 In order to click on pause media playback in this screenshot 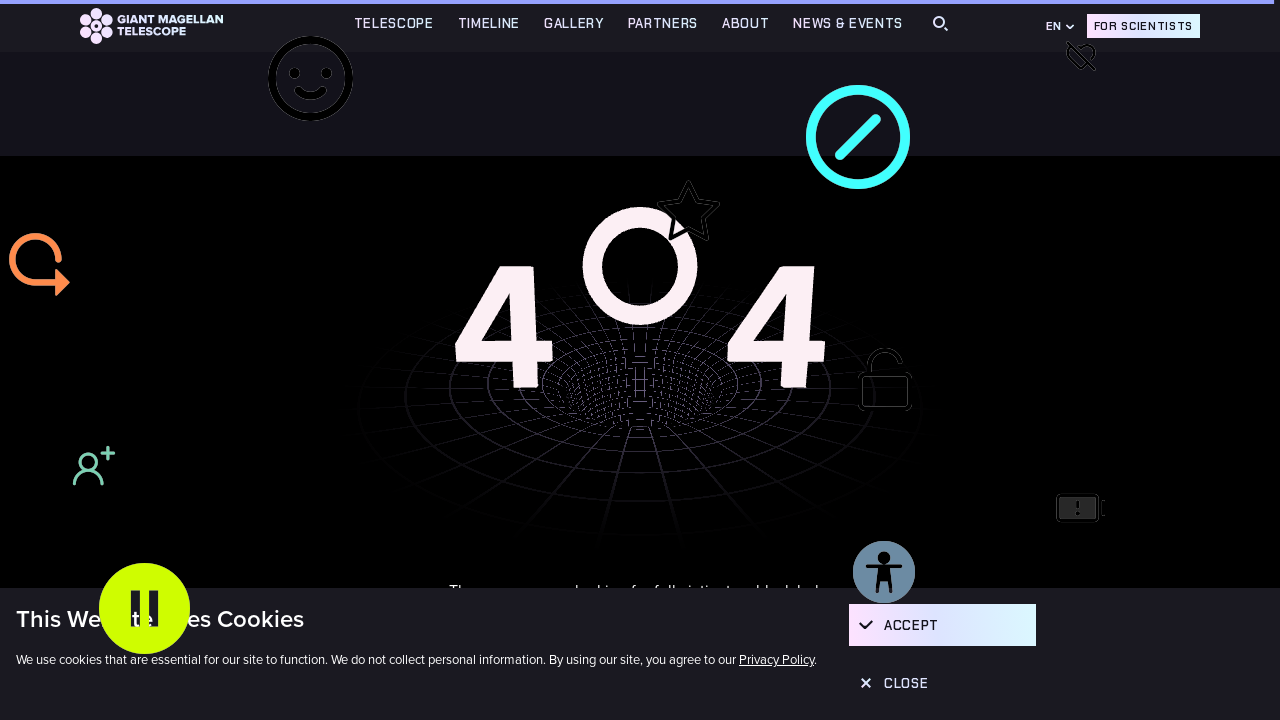, I will do `click(144, 608)`.